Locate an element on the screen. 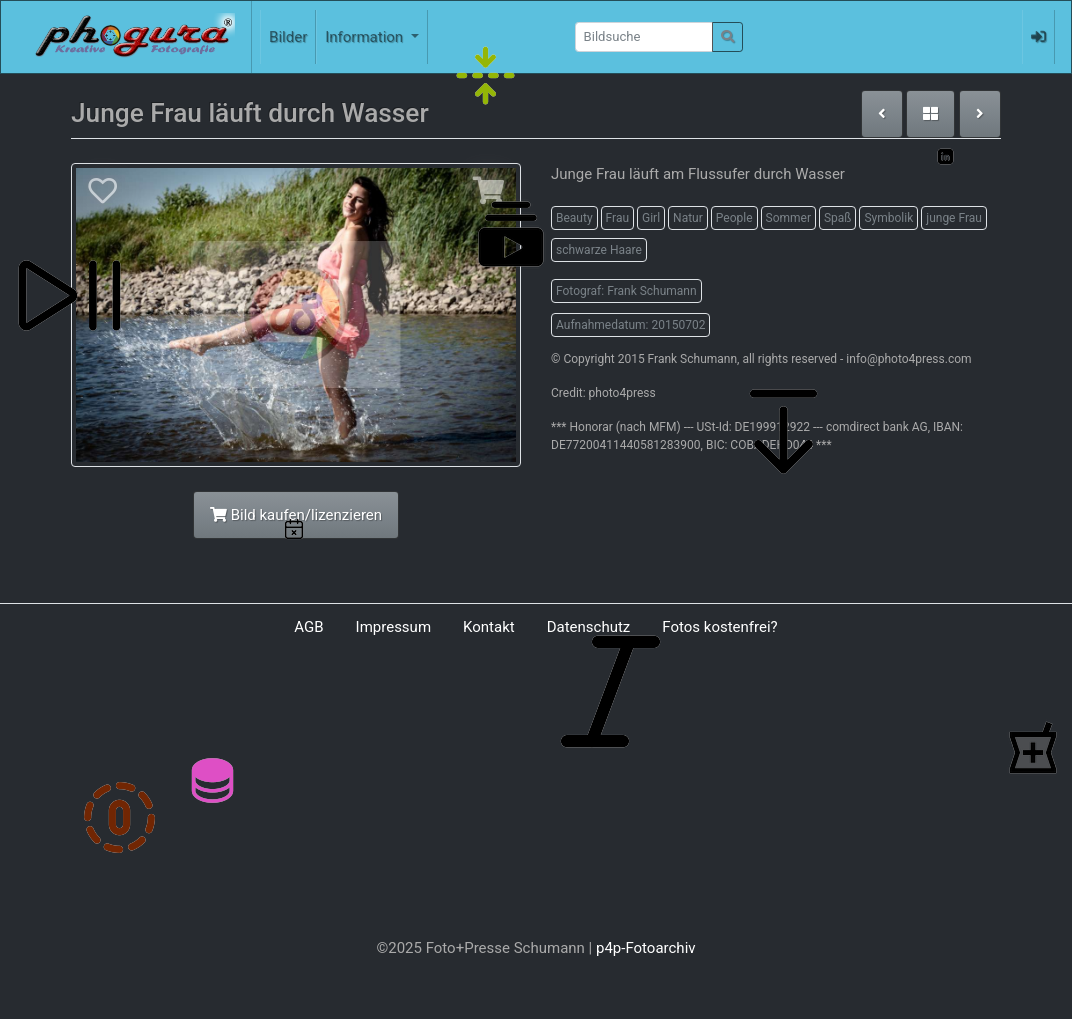  apply italic formatting to selected text is located at coordinates (610, 691).